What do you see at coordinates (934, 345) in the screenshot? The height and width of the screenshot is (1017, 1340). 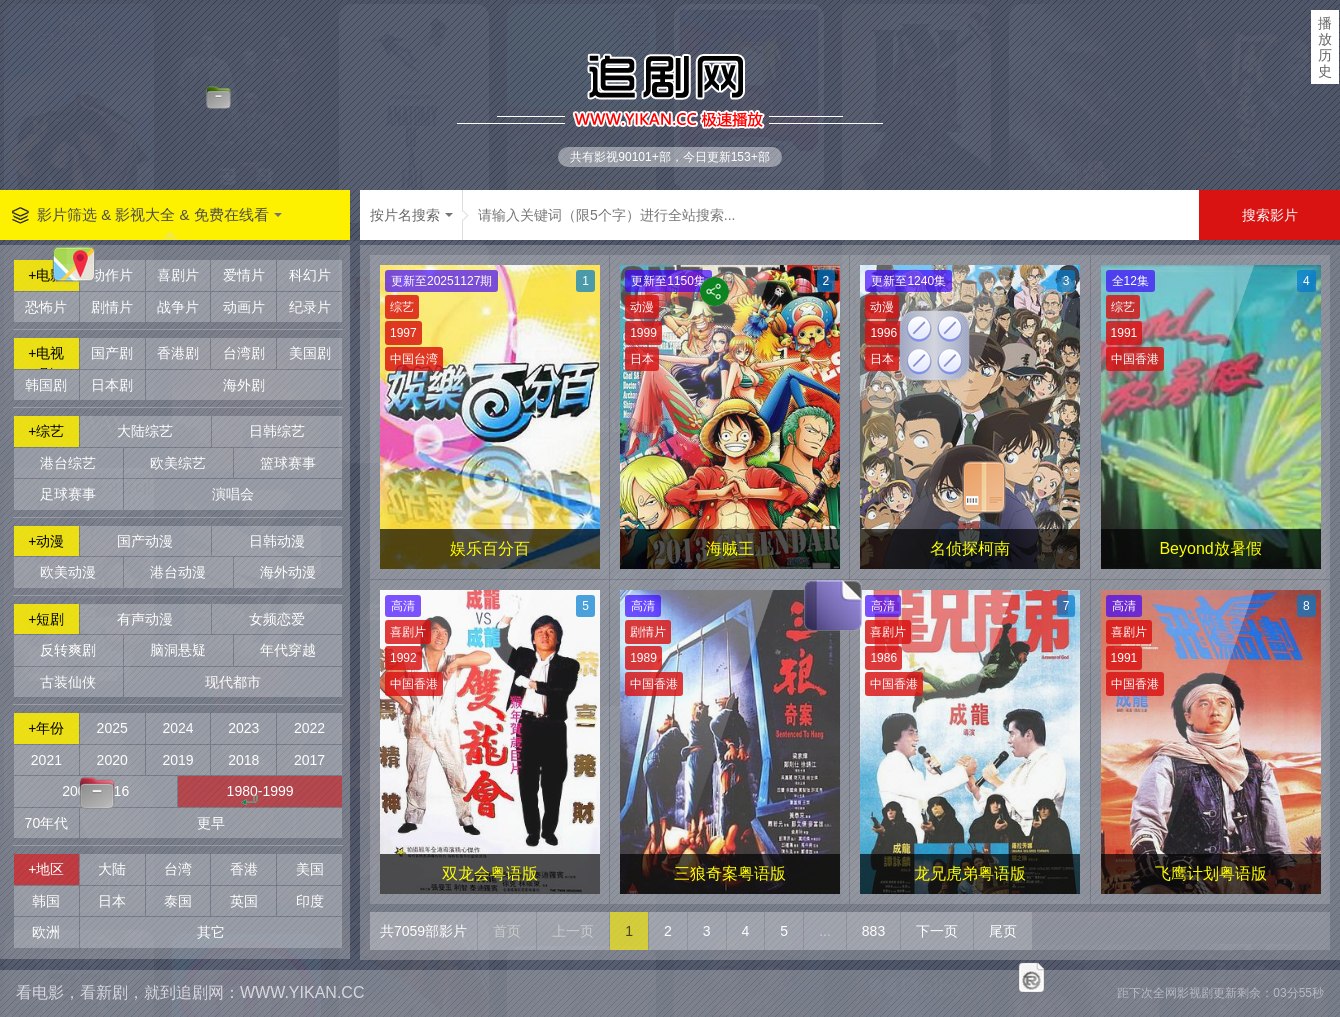 I see `open Dosage medication tracking app` at bounding box center [934, 345].